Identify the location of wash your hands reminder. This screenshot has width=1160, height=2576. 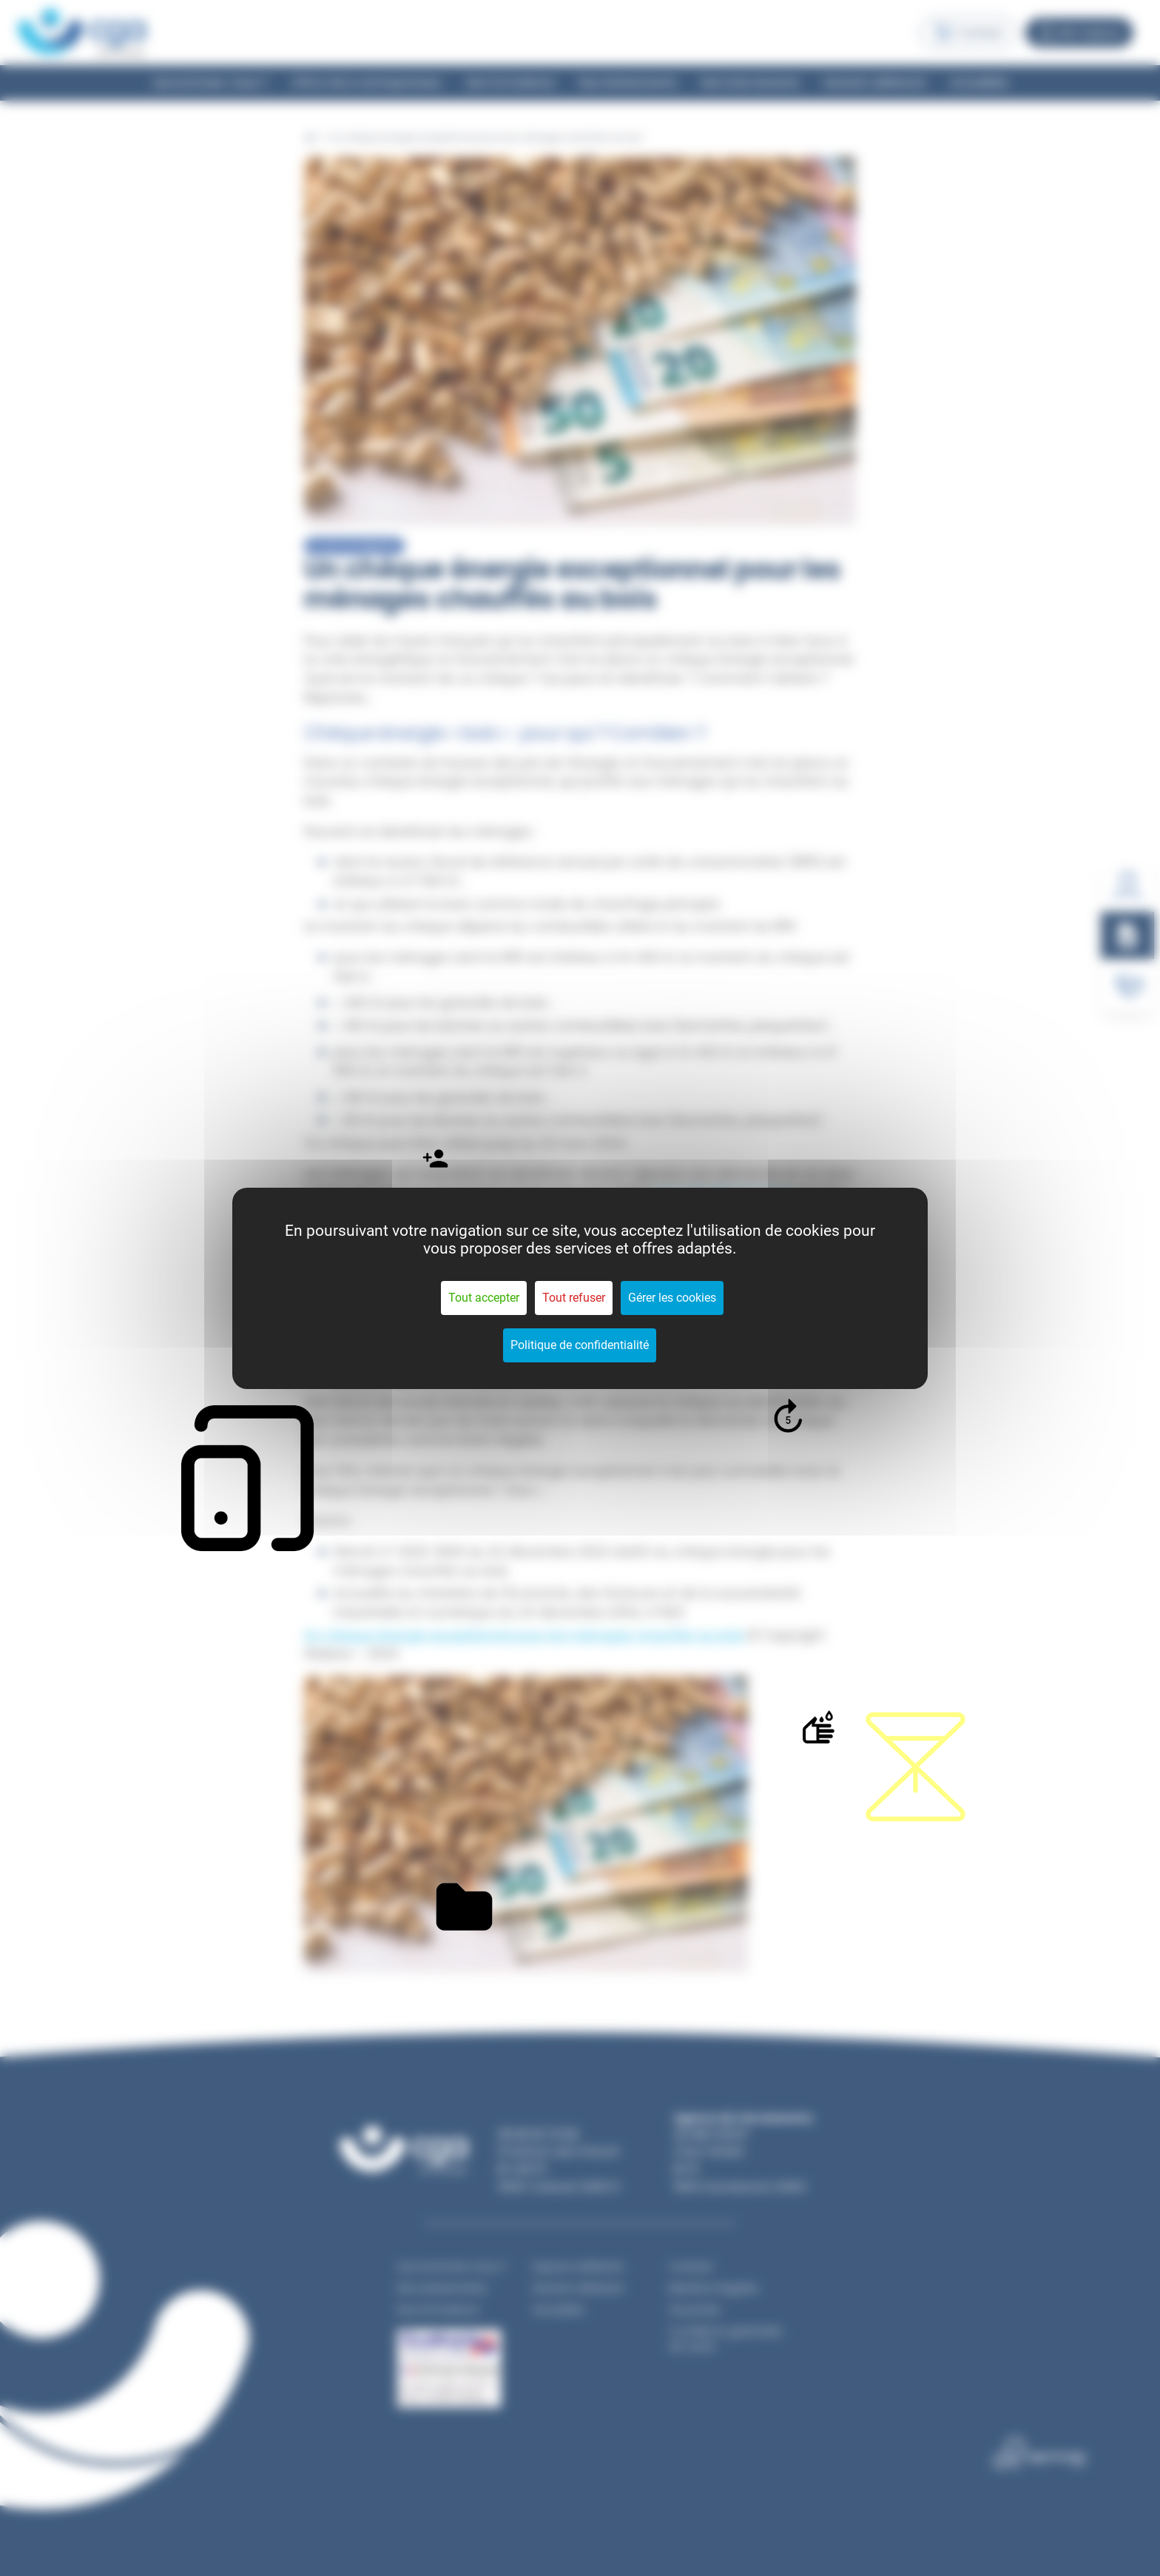
(819, 1726).